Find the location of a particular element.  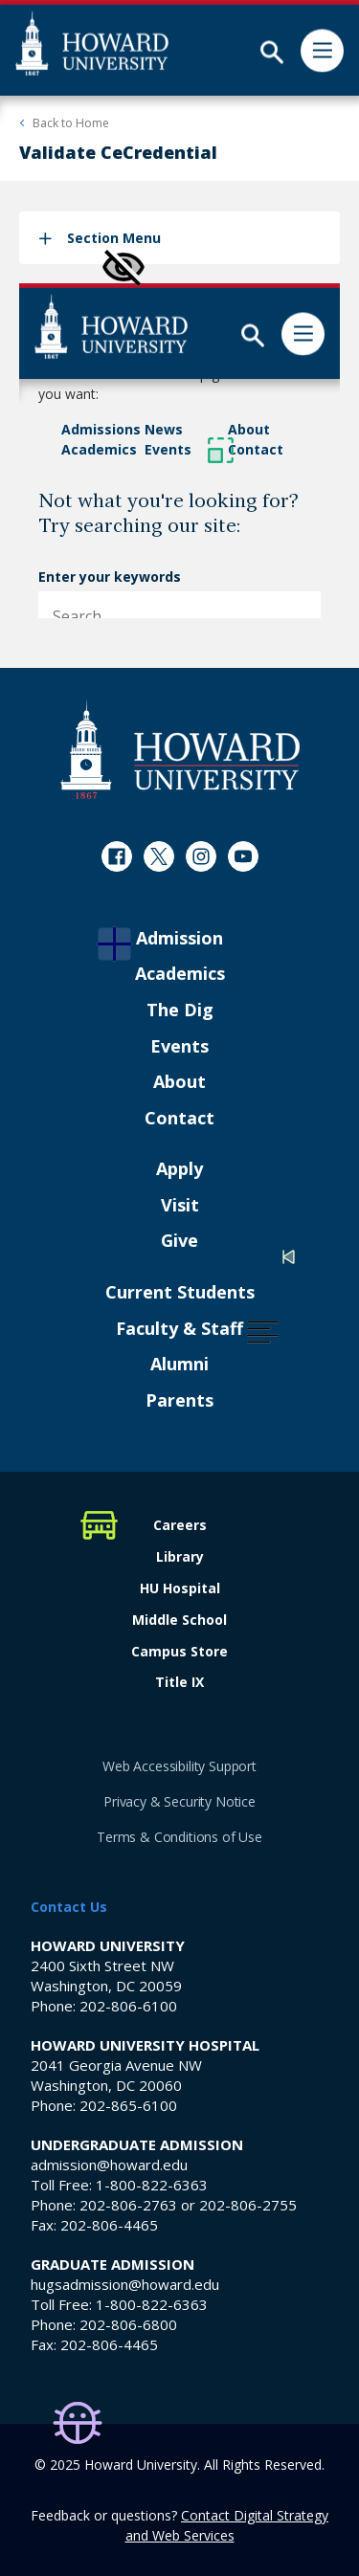

add a new item is located at coordinates (114, 944).